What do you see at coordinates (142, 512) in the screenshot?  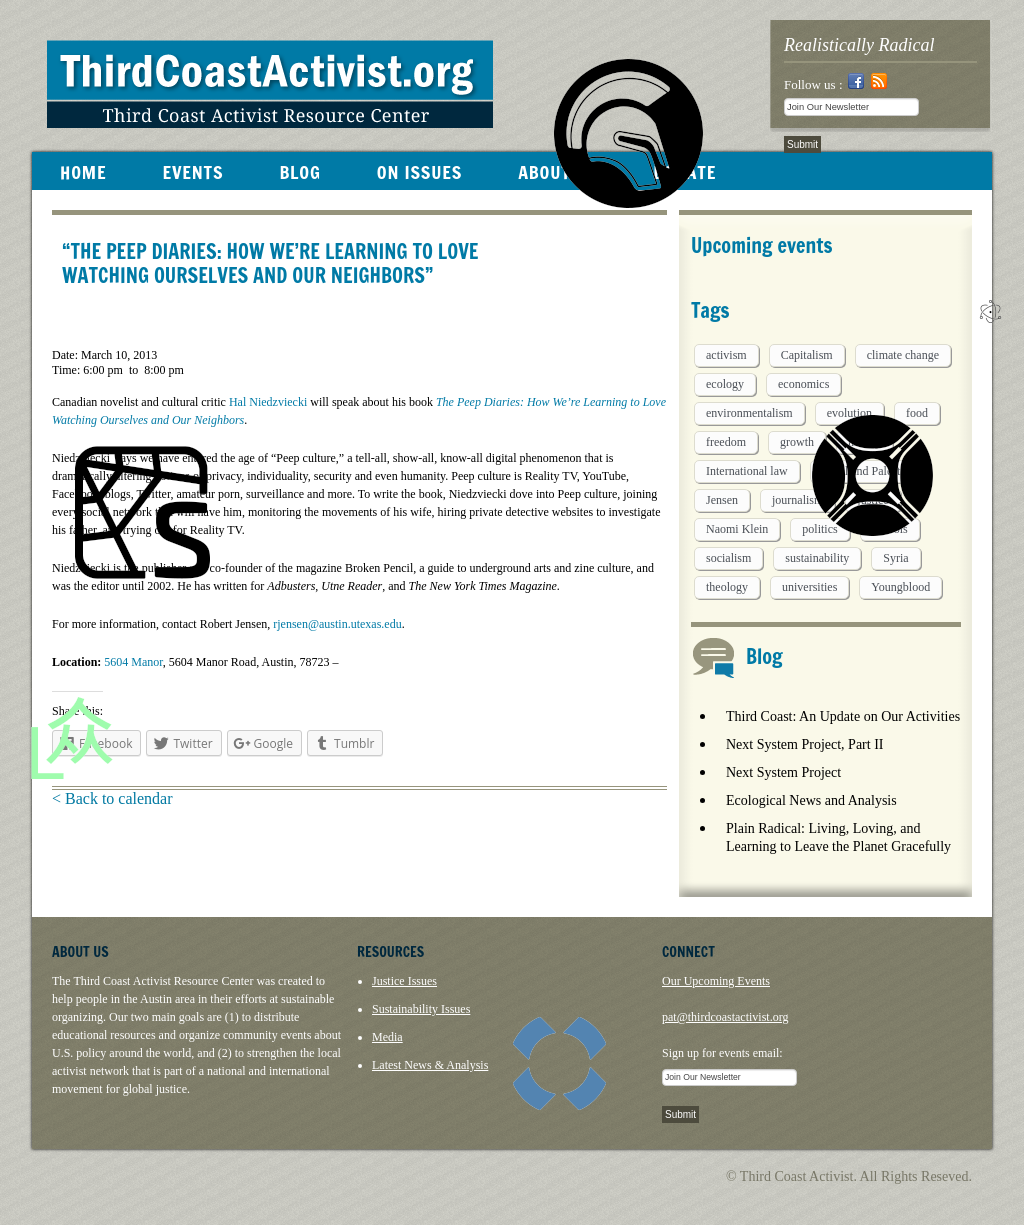 I see `visit the Spyderide website or app` at bounding box center [142, 512].